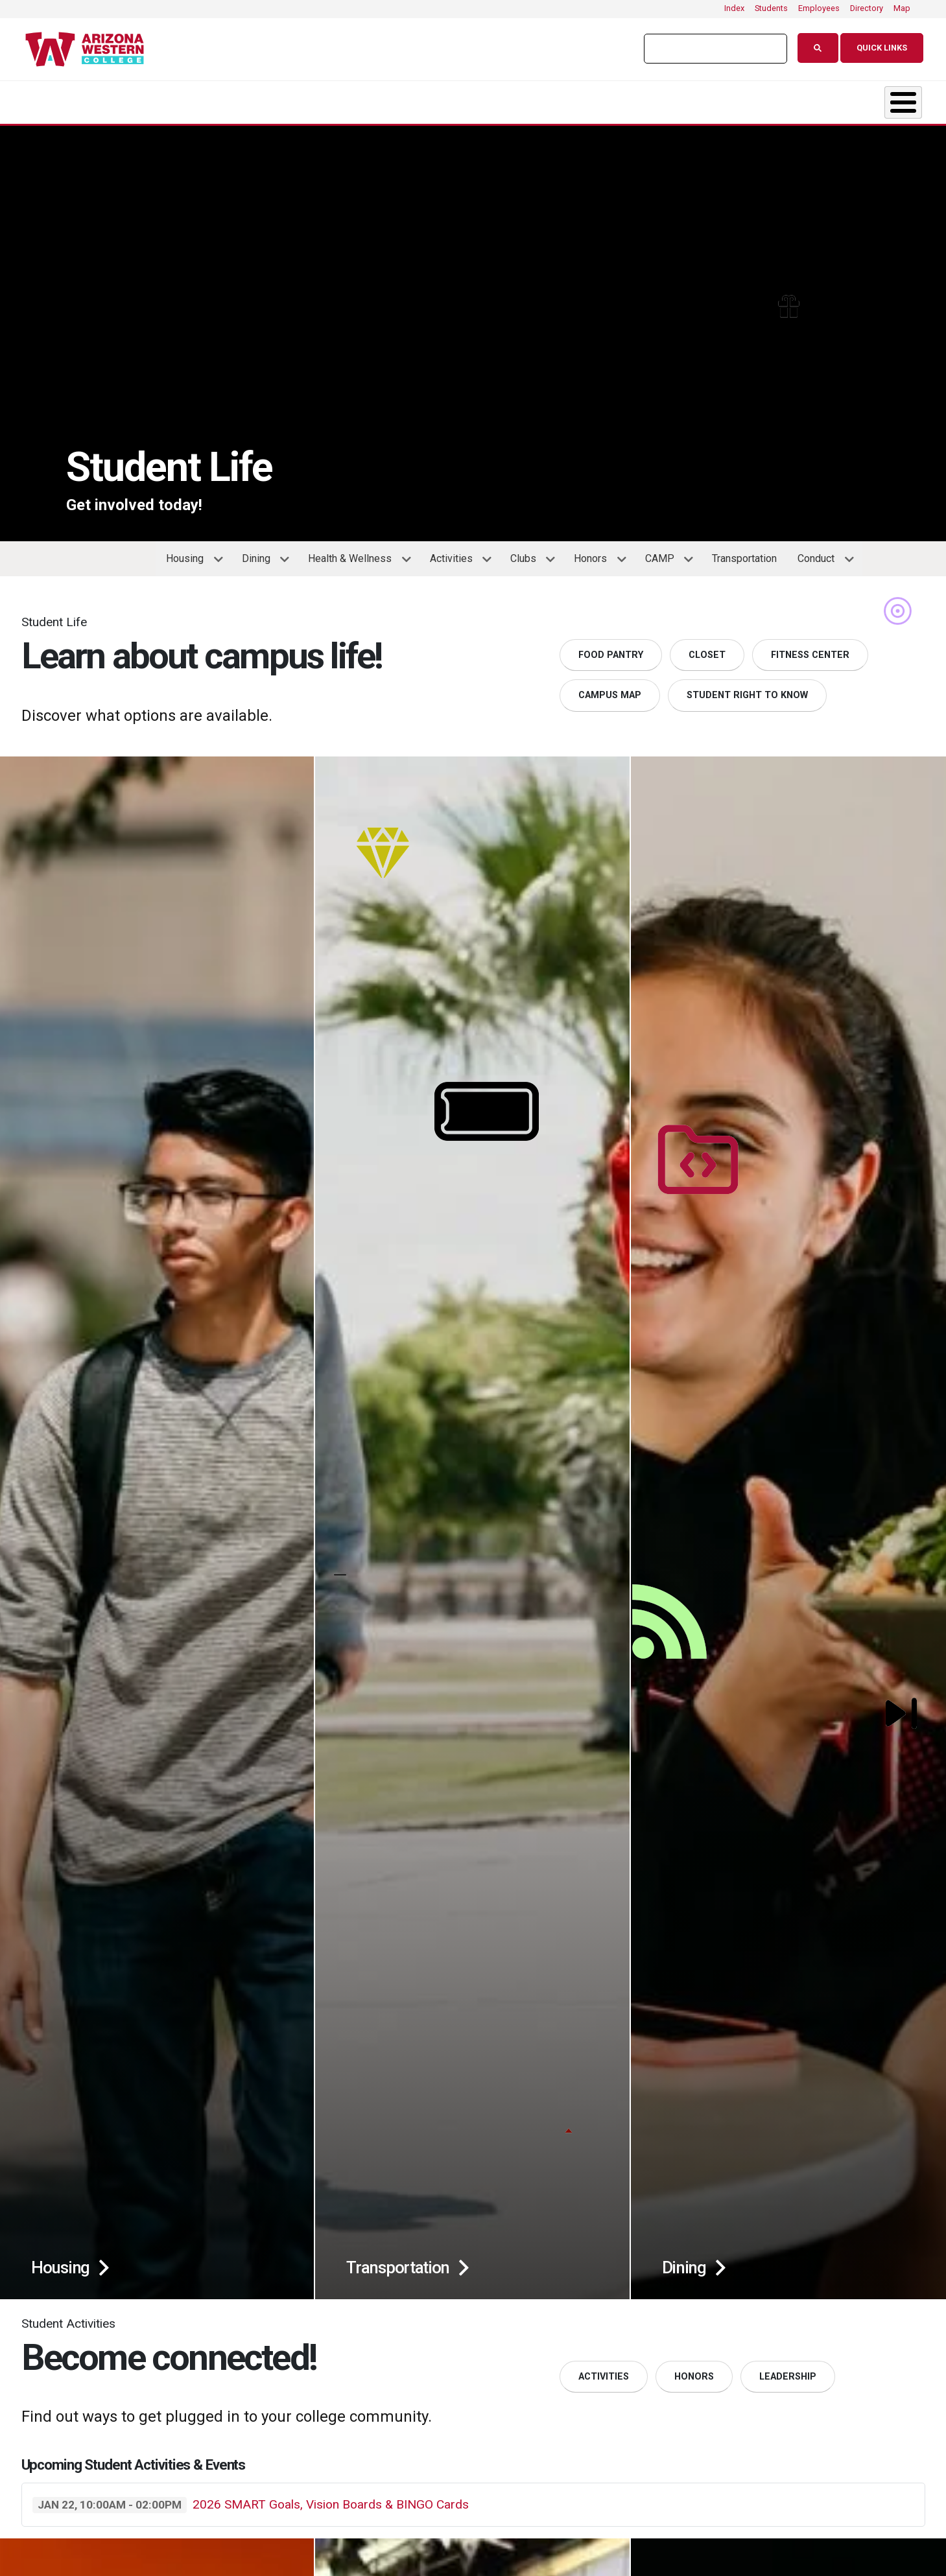  I want to click on collapse an expanded section or dropdown, so click(569, 2131).